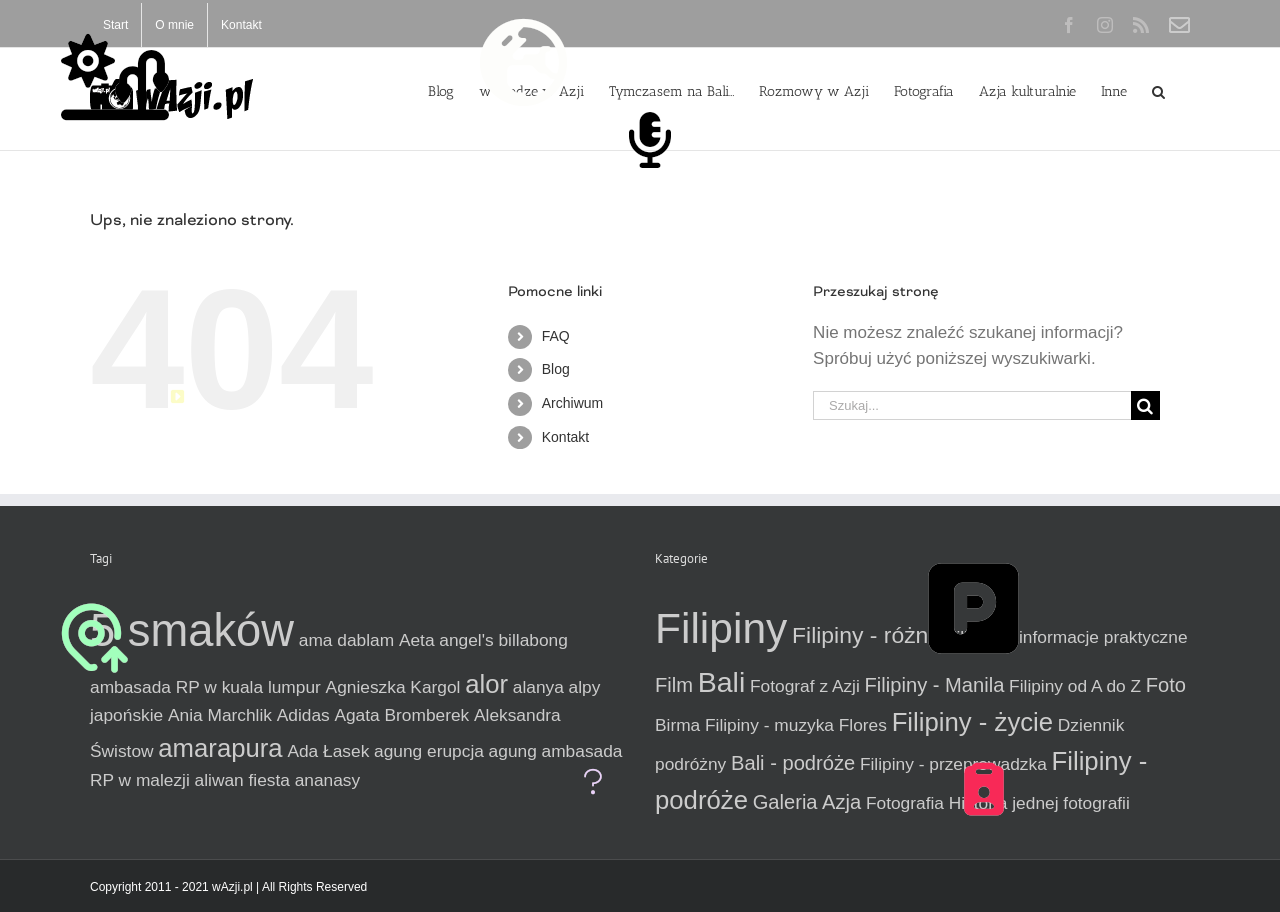  Describe the element at coordinates (984, 789) in the screenshot. I see `view user profile or personnel record` at that location.